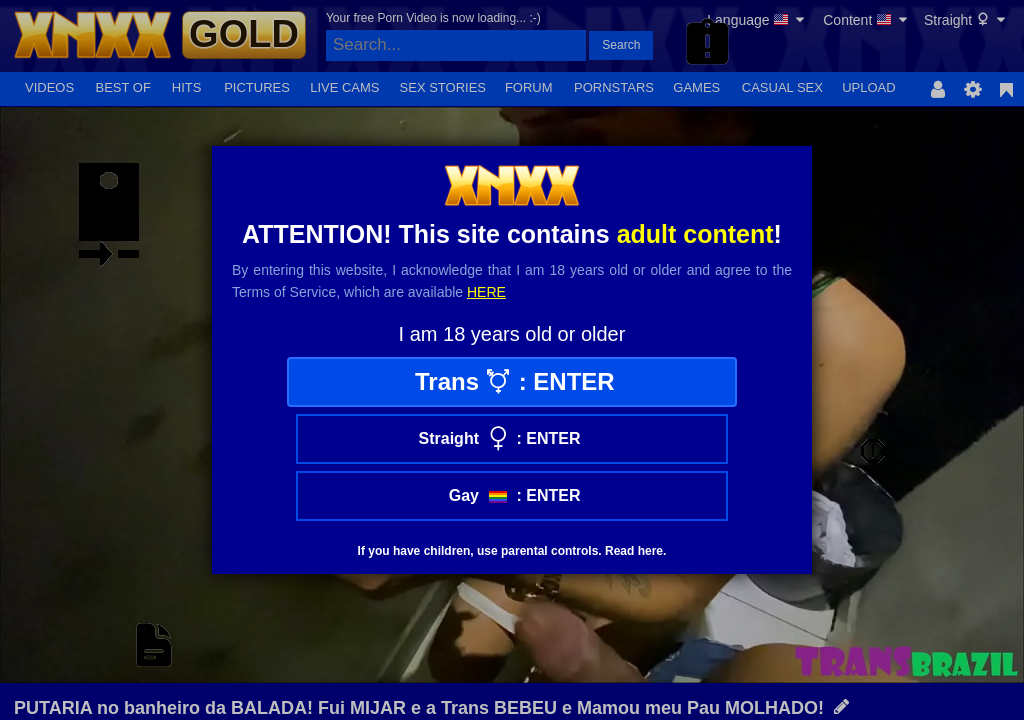 Image resolution: width=1024 pixels, height=720 pixels. What do you see at coordinates (707, 43) in the screenshot?
I see `view overdue or late assignments` at bounding box center [707, 43].